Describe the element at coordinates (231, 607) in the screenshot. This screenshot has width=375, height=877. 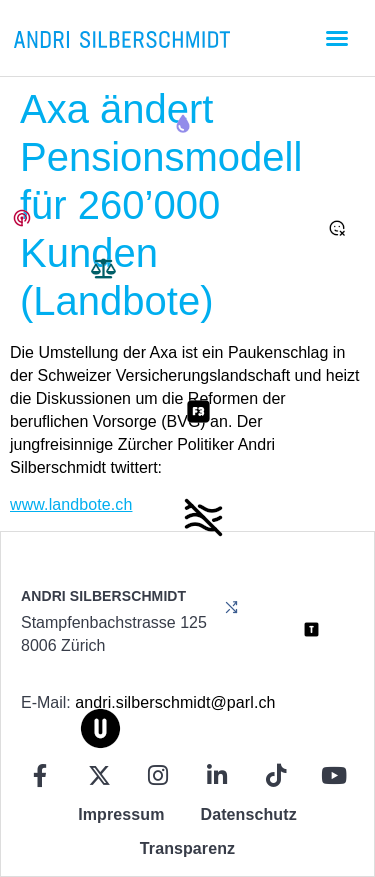
I see `toggle between two states or options` at that location.